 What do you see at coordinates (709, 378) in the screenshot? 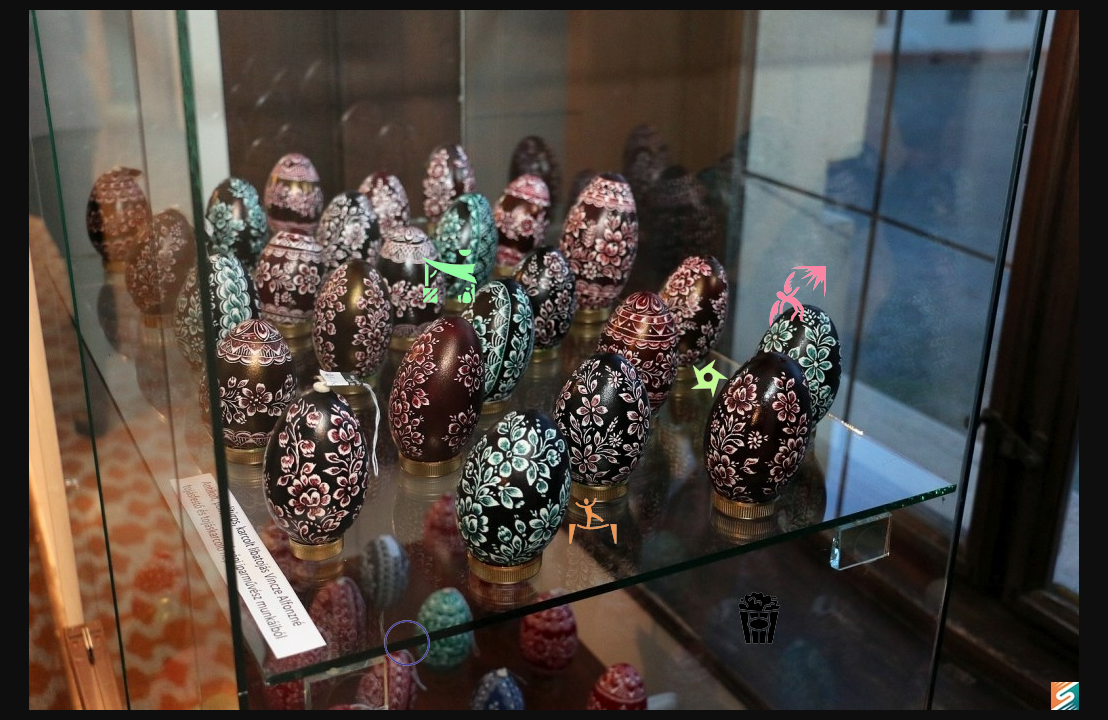
I see `activate spin attack or special ability` at bounding box center [709, 378].